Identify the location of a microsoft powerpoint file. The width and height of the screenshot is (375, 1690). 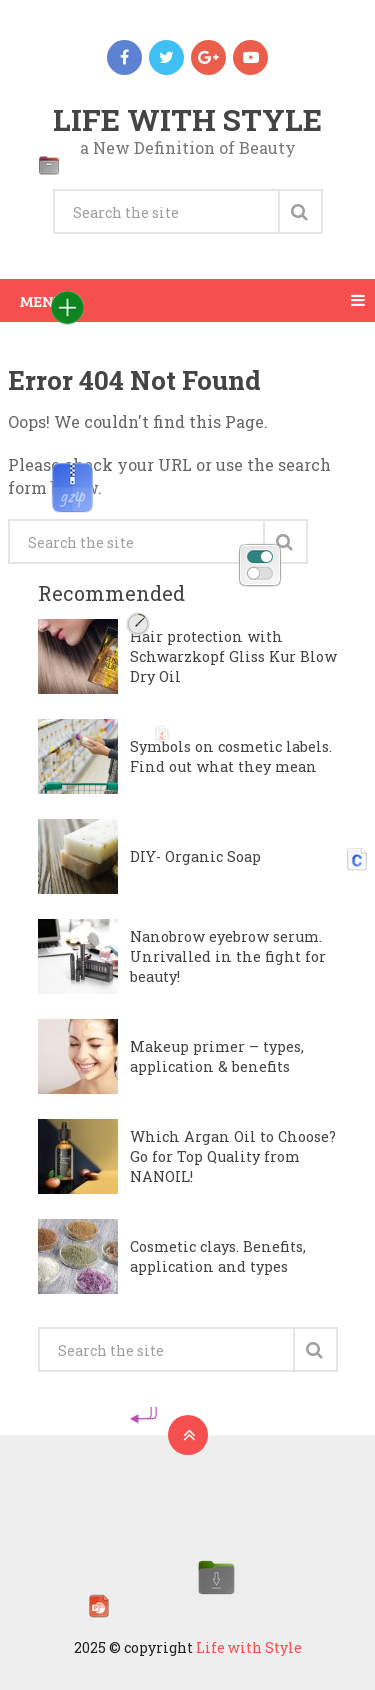
(99, 1606).